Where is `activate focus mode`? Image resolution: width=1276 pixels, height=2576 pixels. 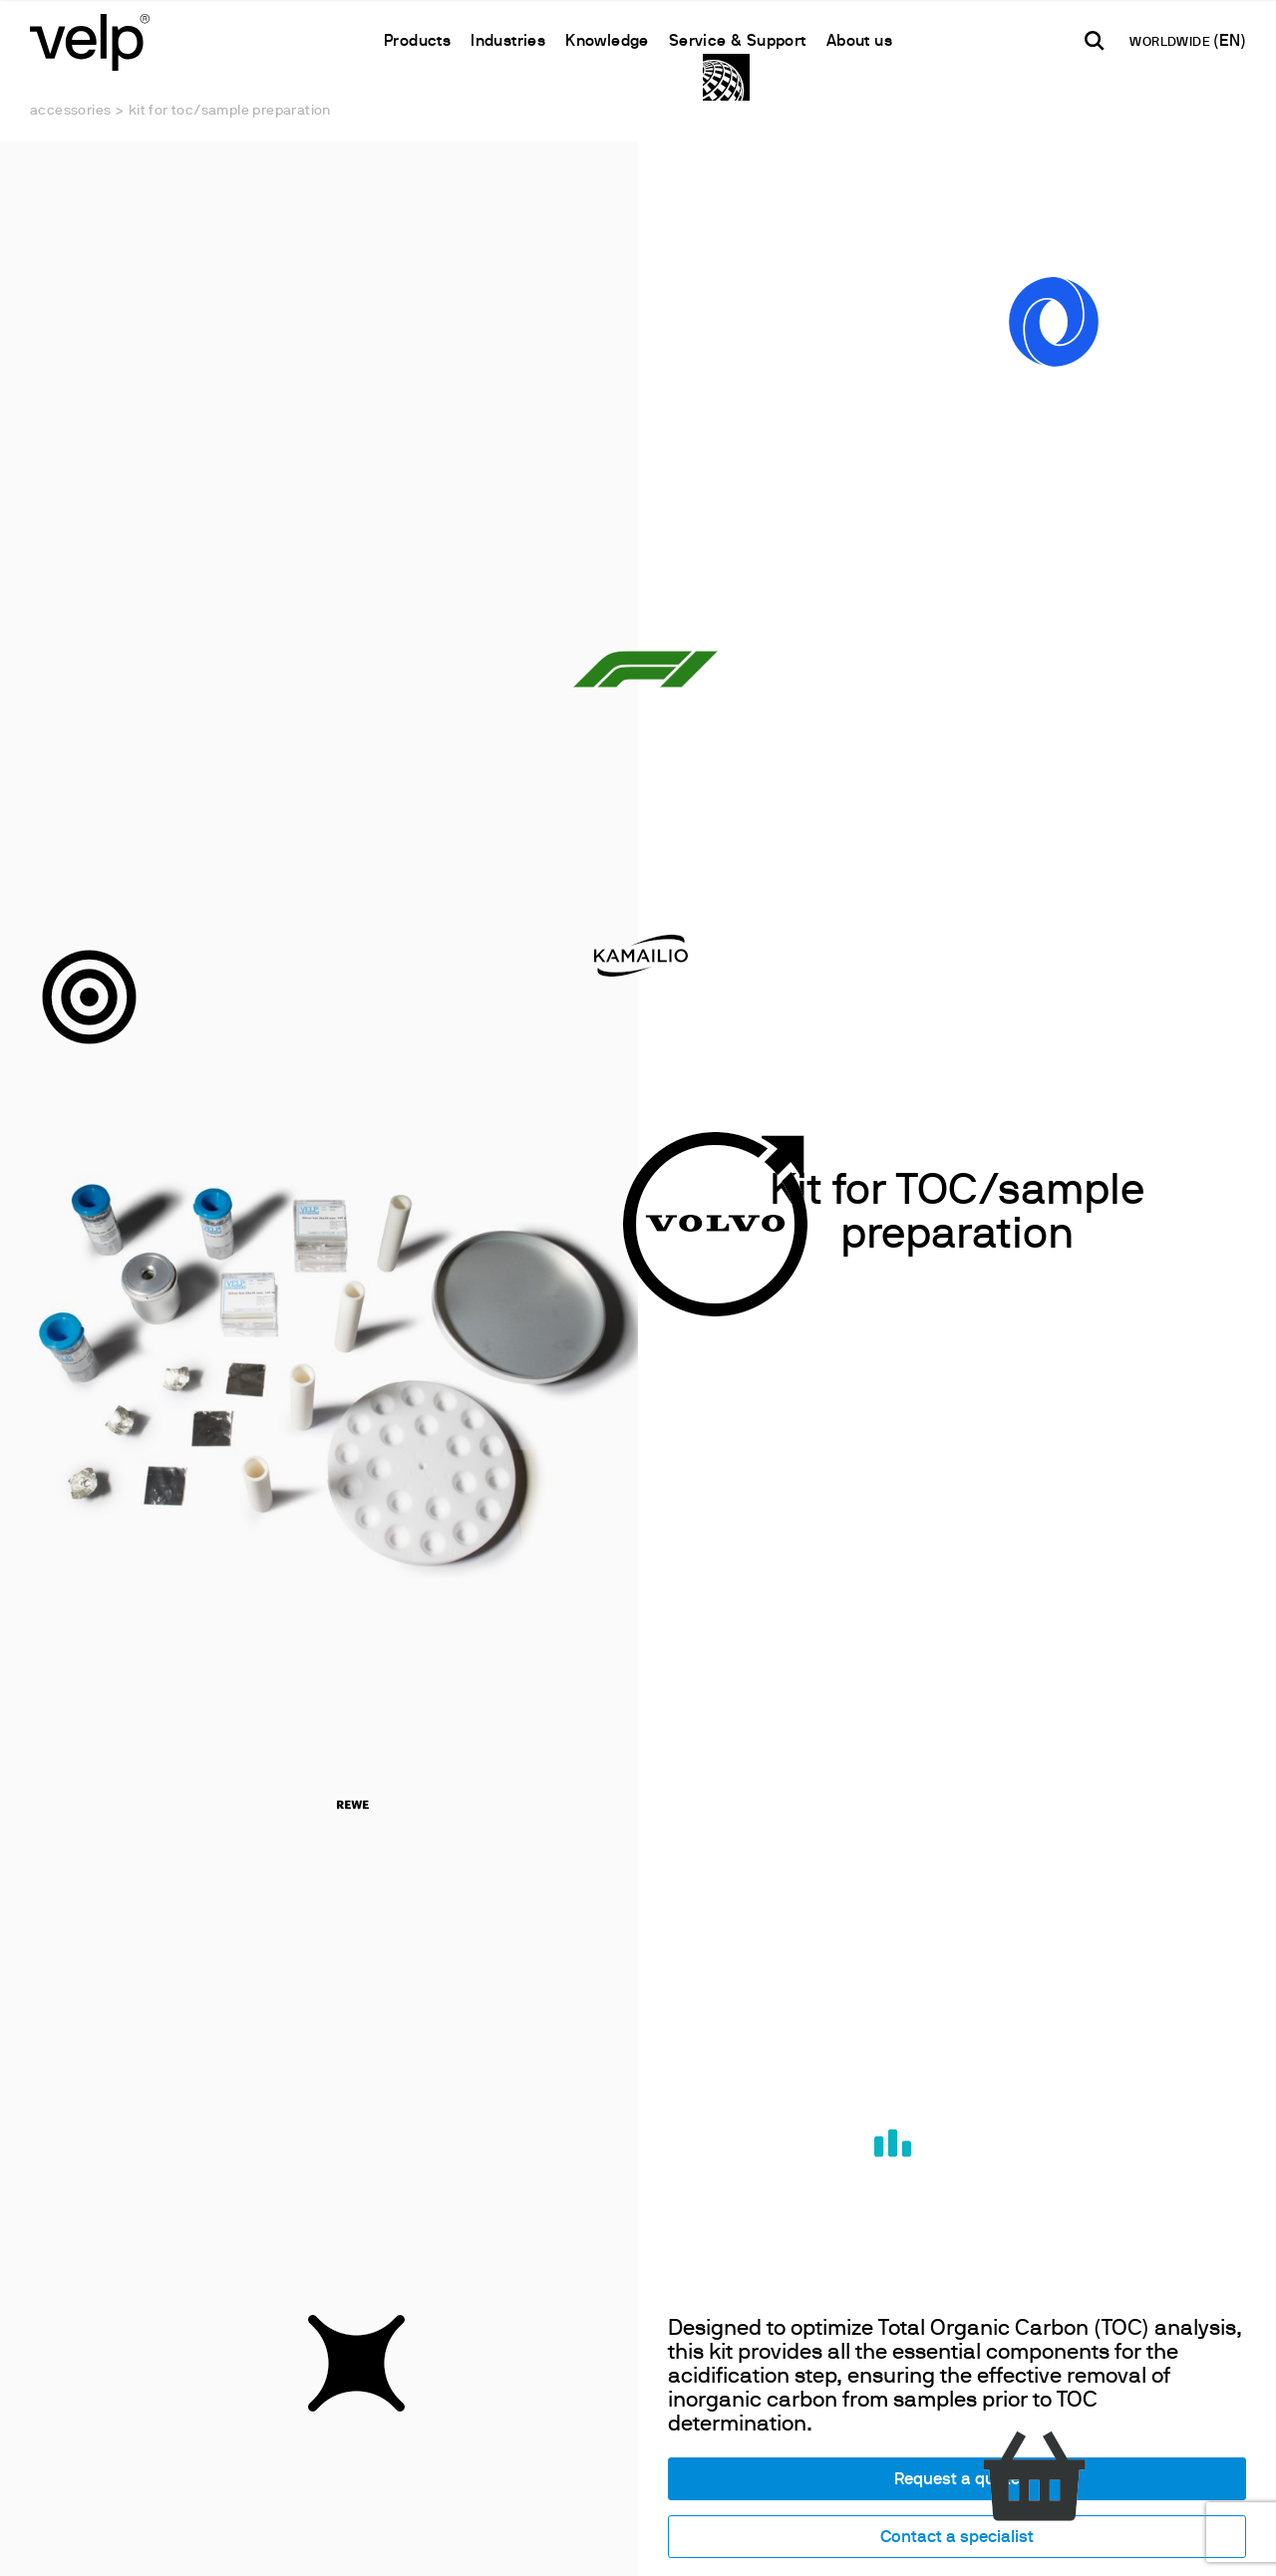
activate focus mode is located at coordinates (89, 997).